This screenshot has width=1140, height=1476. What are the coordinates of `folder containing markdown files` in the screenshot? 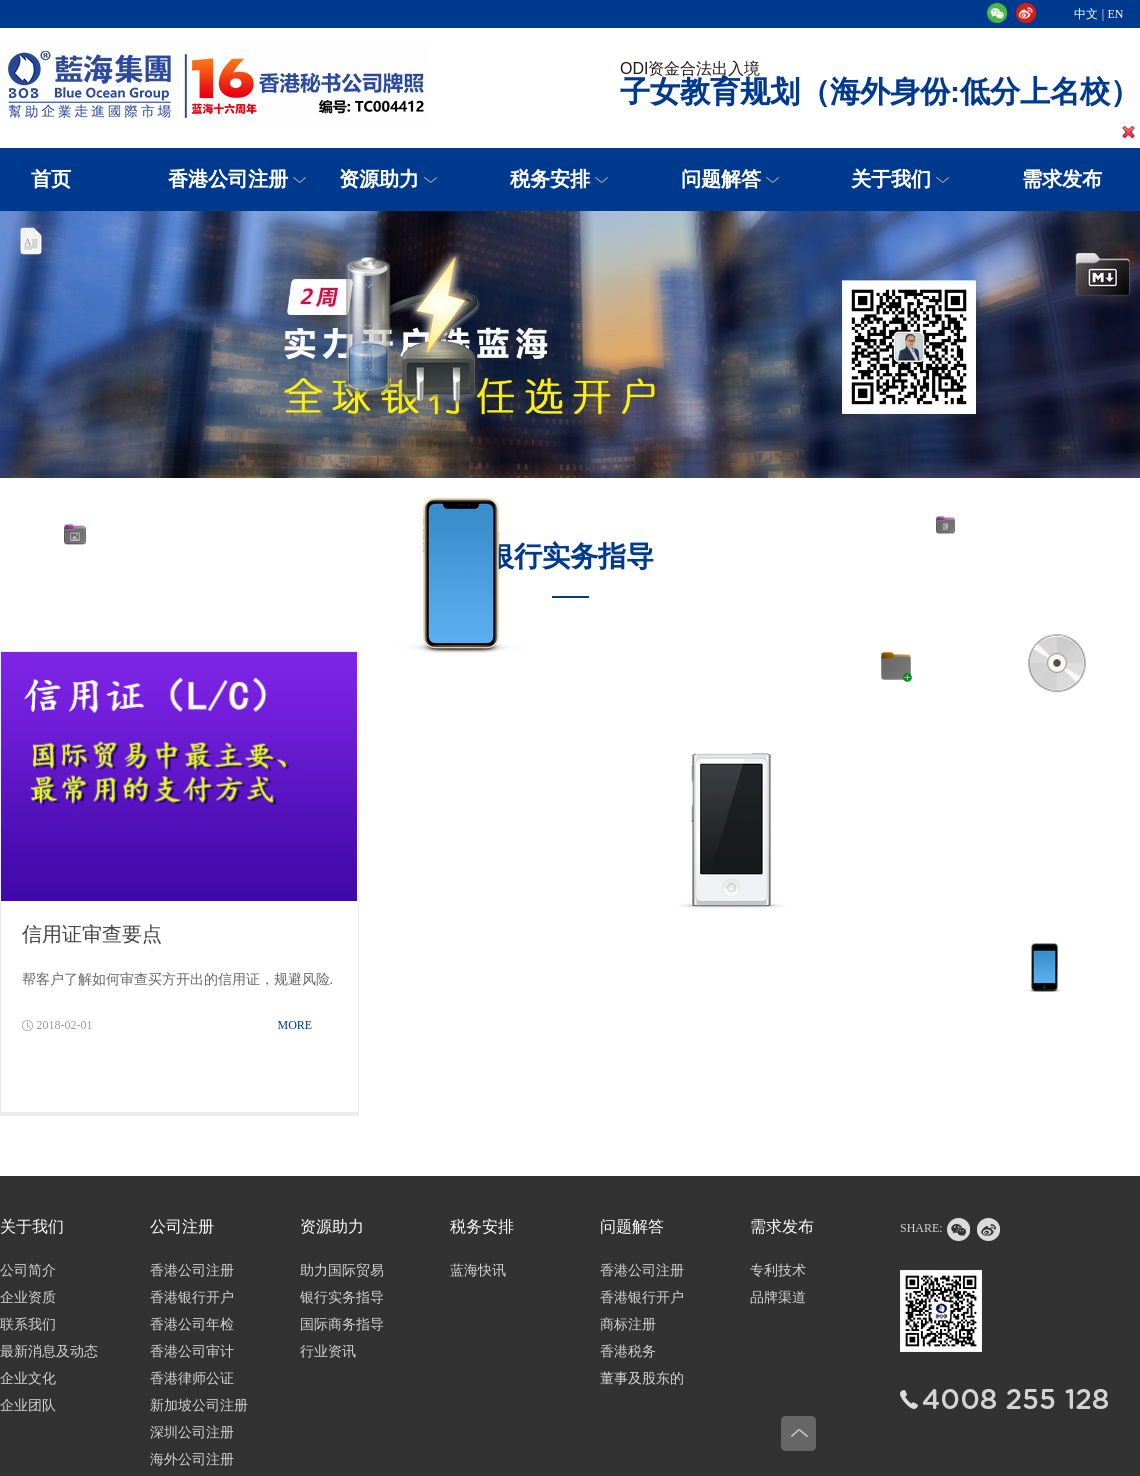 It's located at (1102, 275).